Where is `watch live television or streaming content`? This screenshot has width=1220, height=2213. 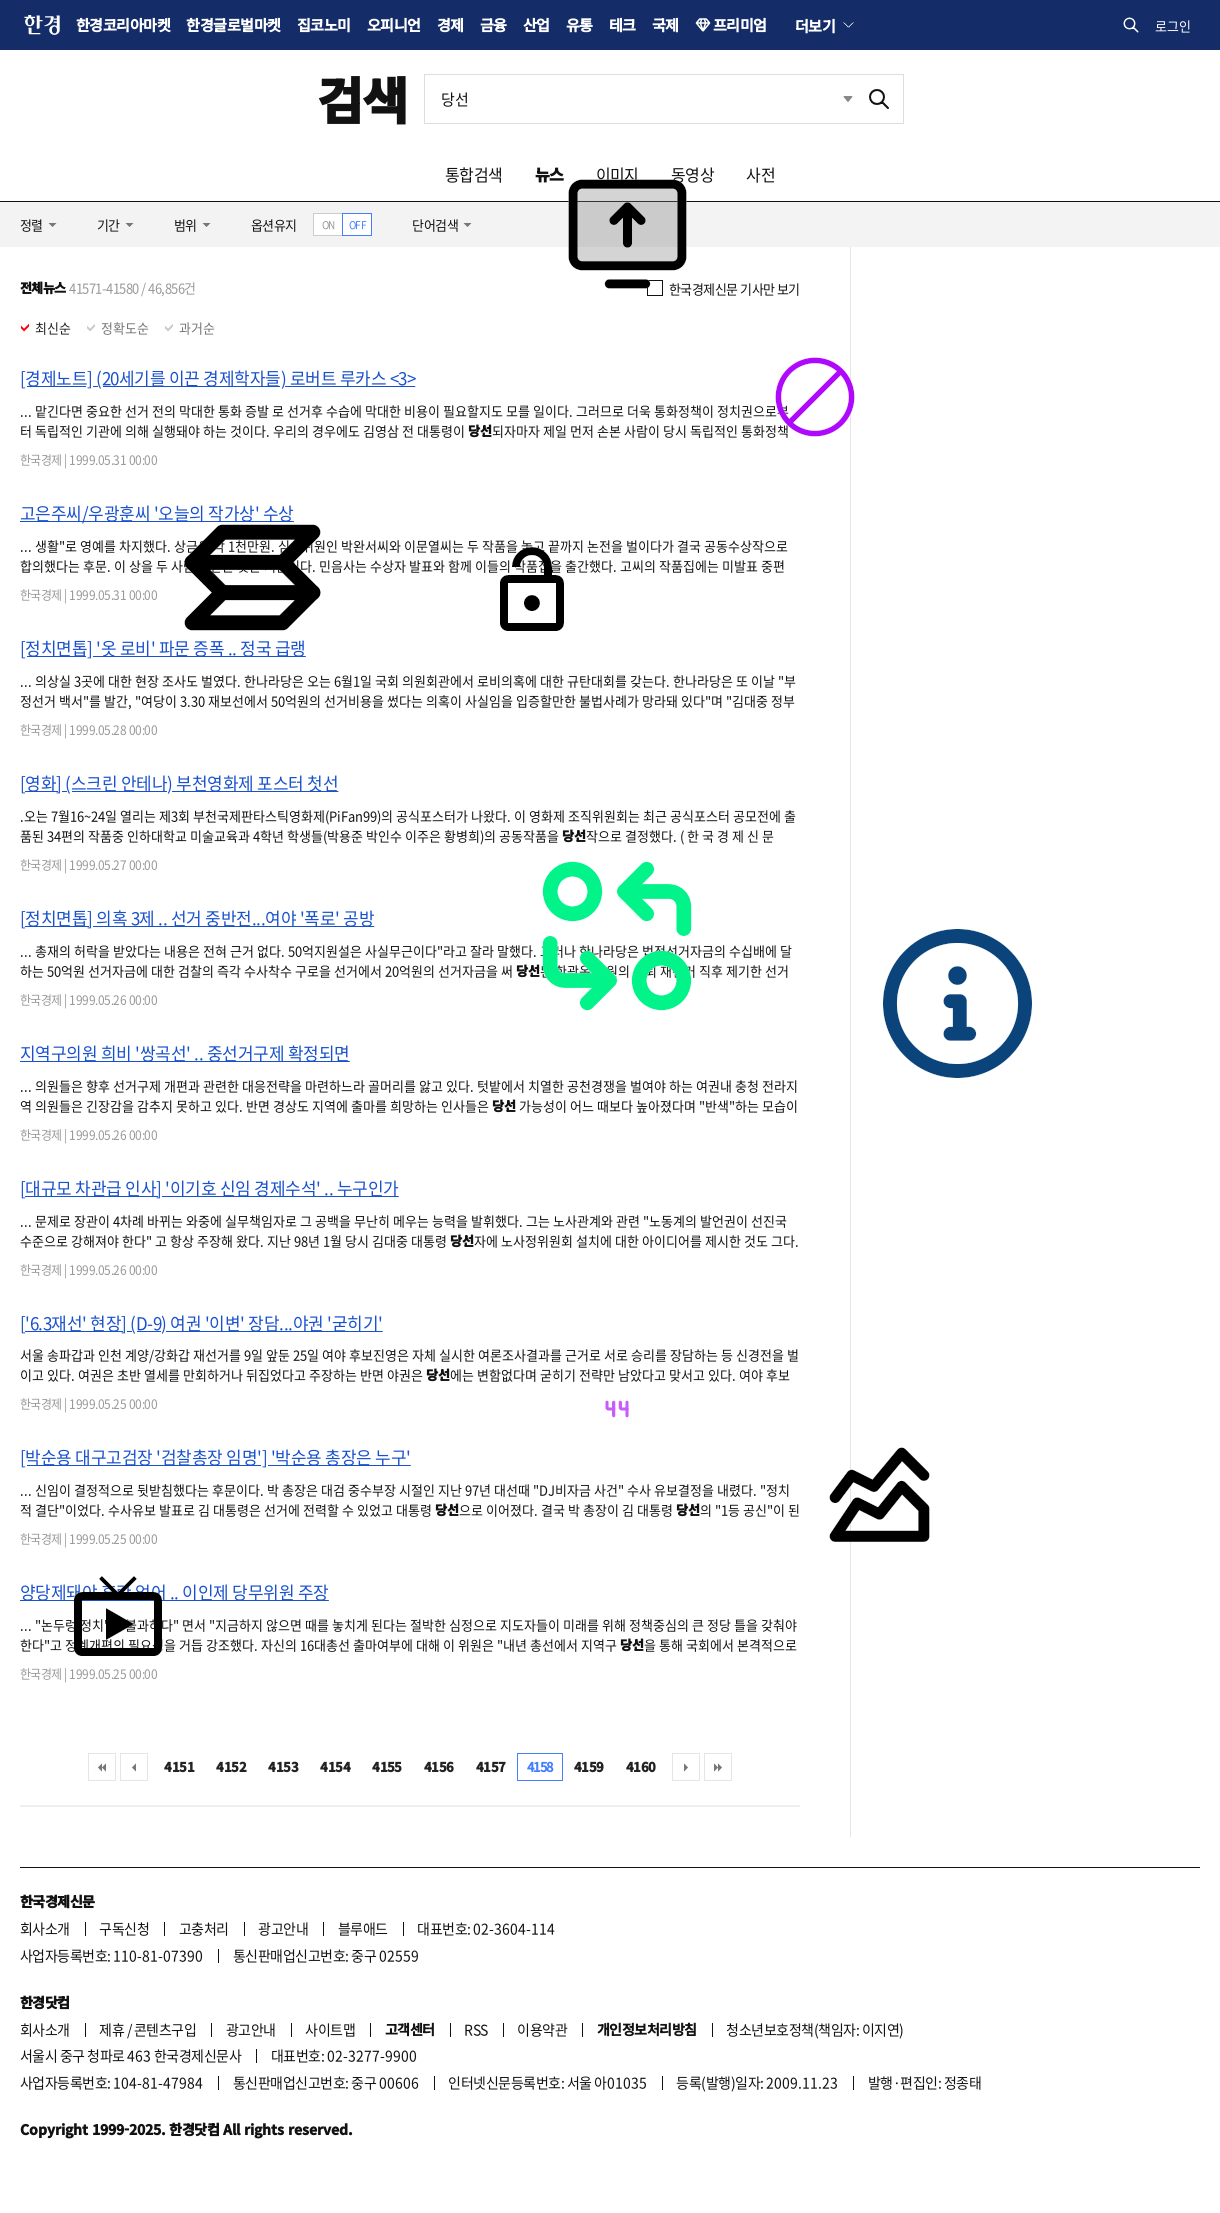 watch live television or streaming content is located at coordinates (118, 1616).